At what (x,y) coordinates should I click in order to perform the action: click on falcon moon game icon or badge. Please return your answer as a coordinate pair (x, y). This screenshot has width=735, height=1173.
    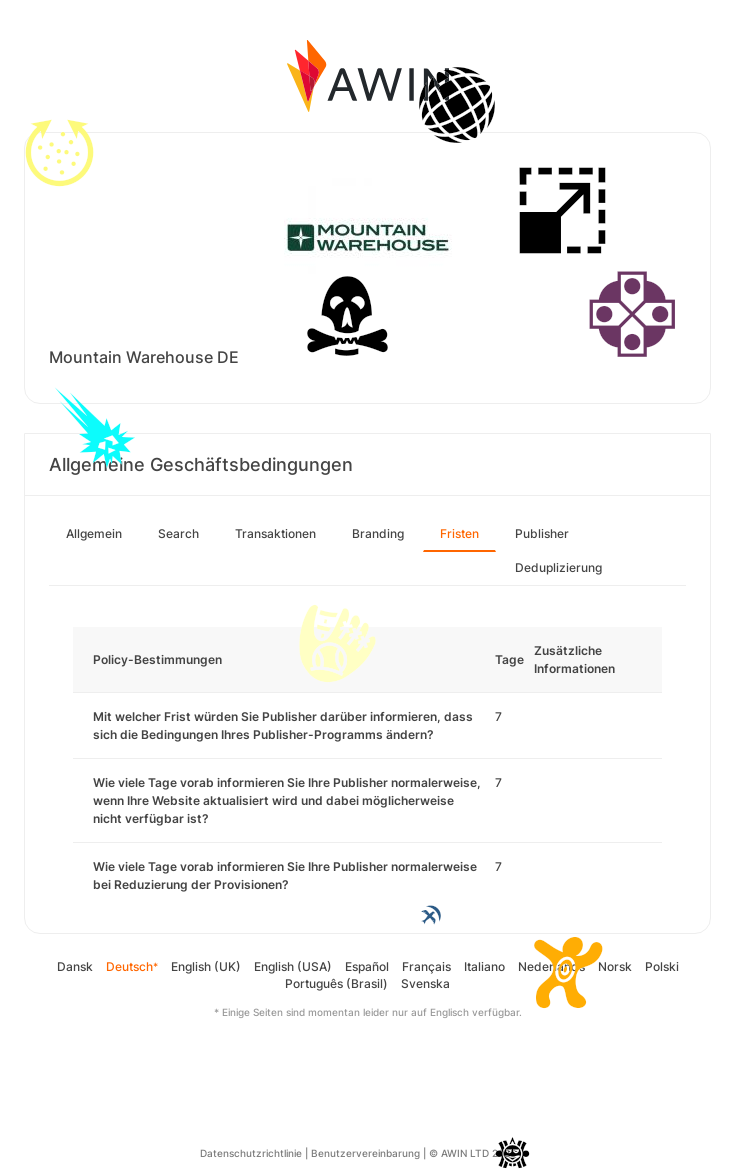
    Looking at the image, I should click on (431, 915).